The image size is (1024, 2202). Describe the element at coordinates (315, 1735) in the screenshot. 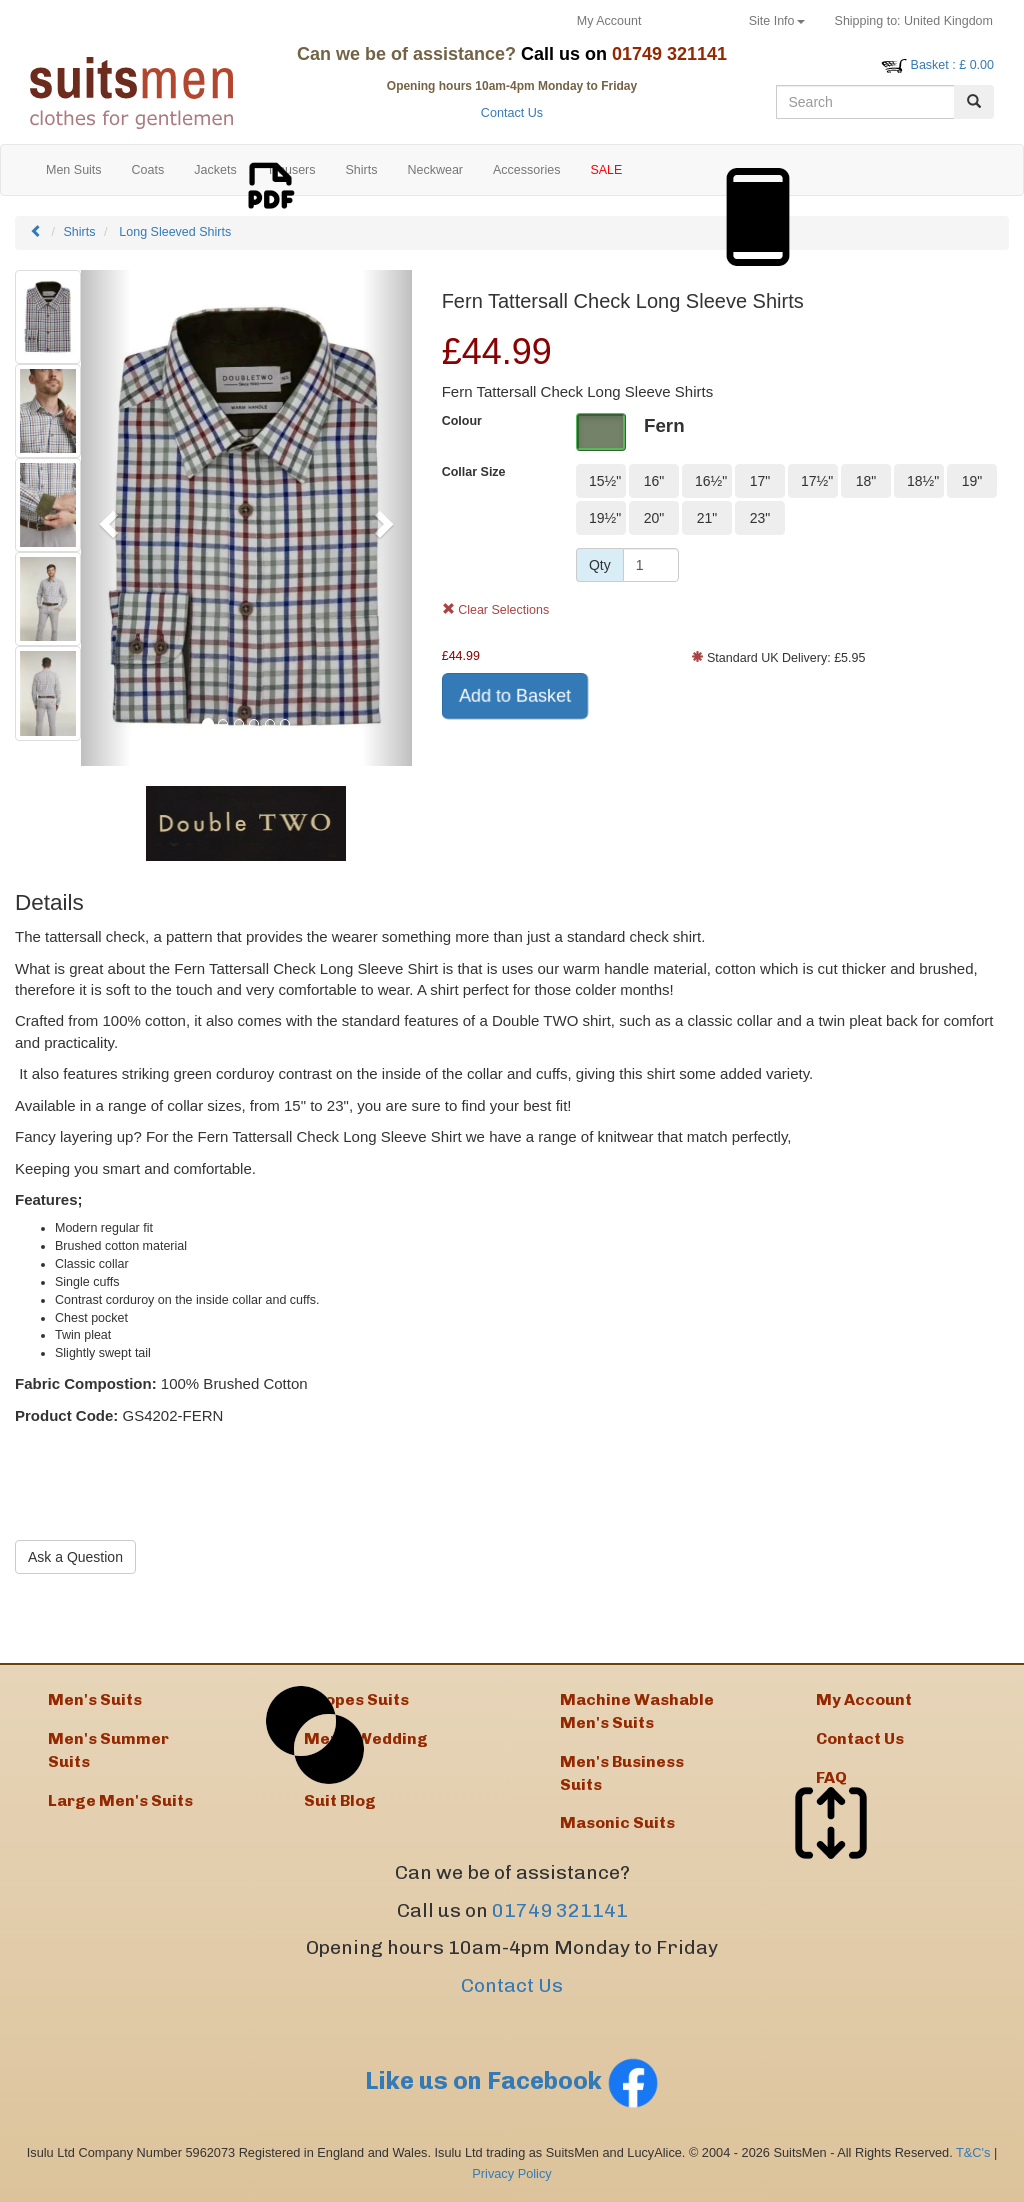

I see `exclude overlapping selection areas` at that location.